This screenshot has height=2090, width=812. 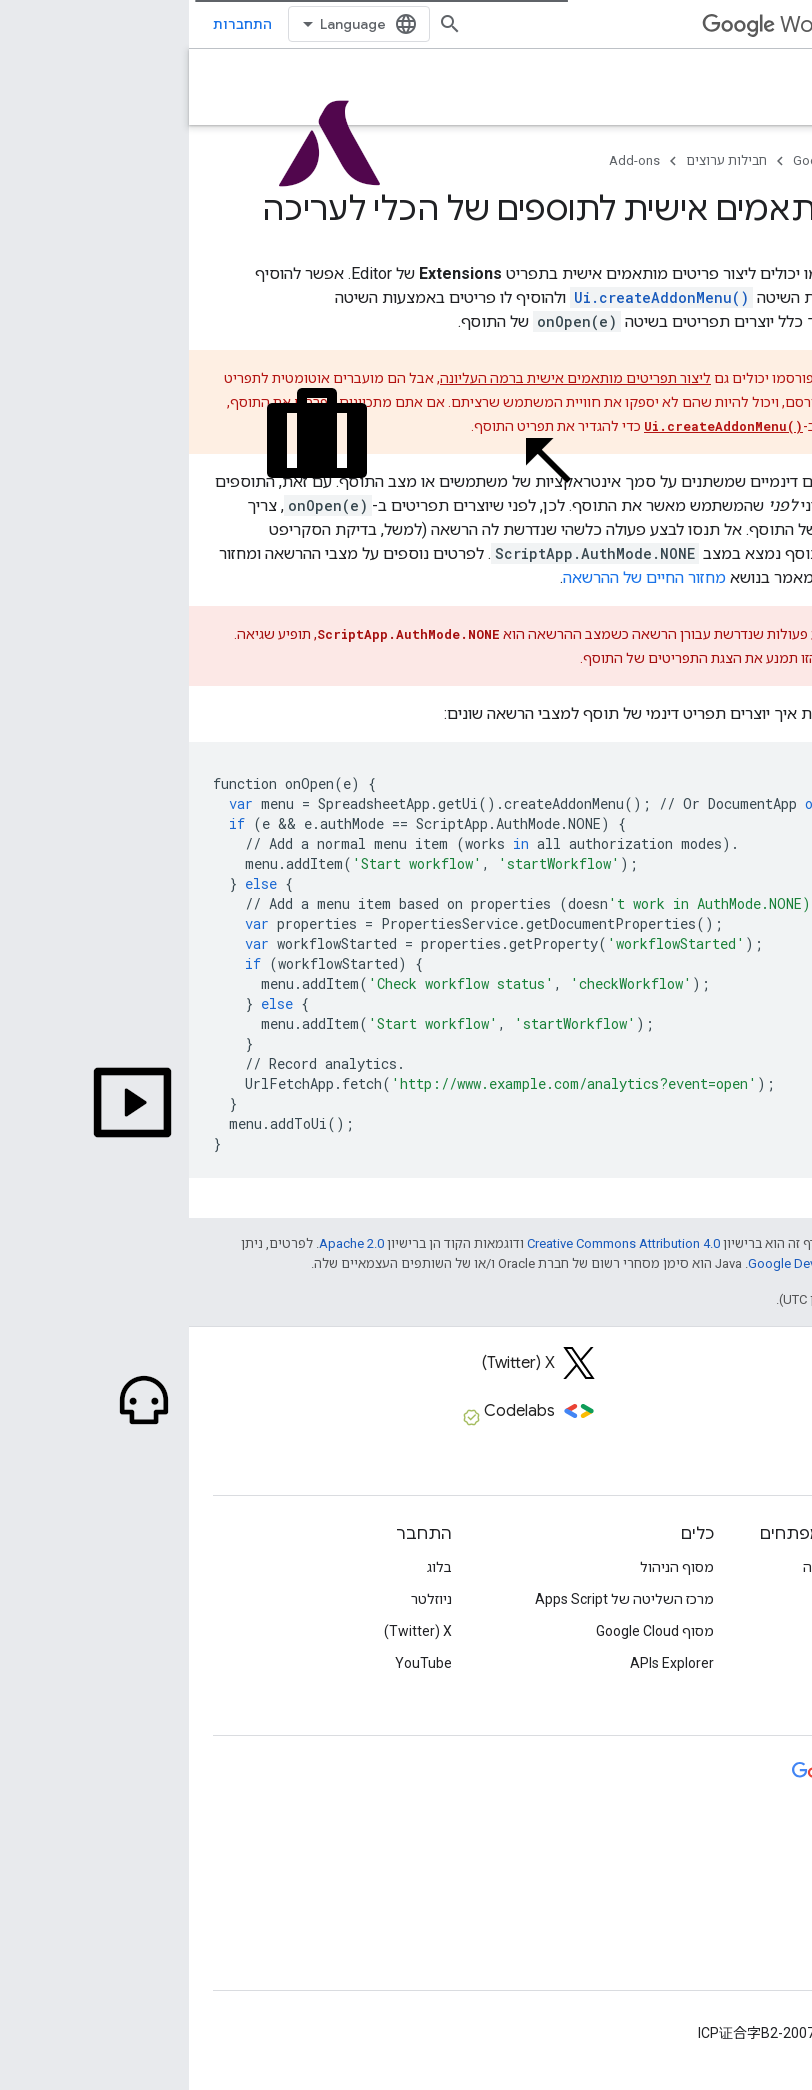 I want to click on play a video or movie, so click(x=132, y=1102).